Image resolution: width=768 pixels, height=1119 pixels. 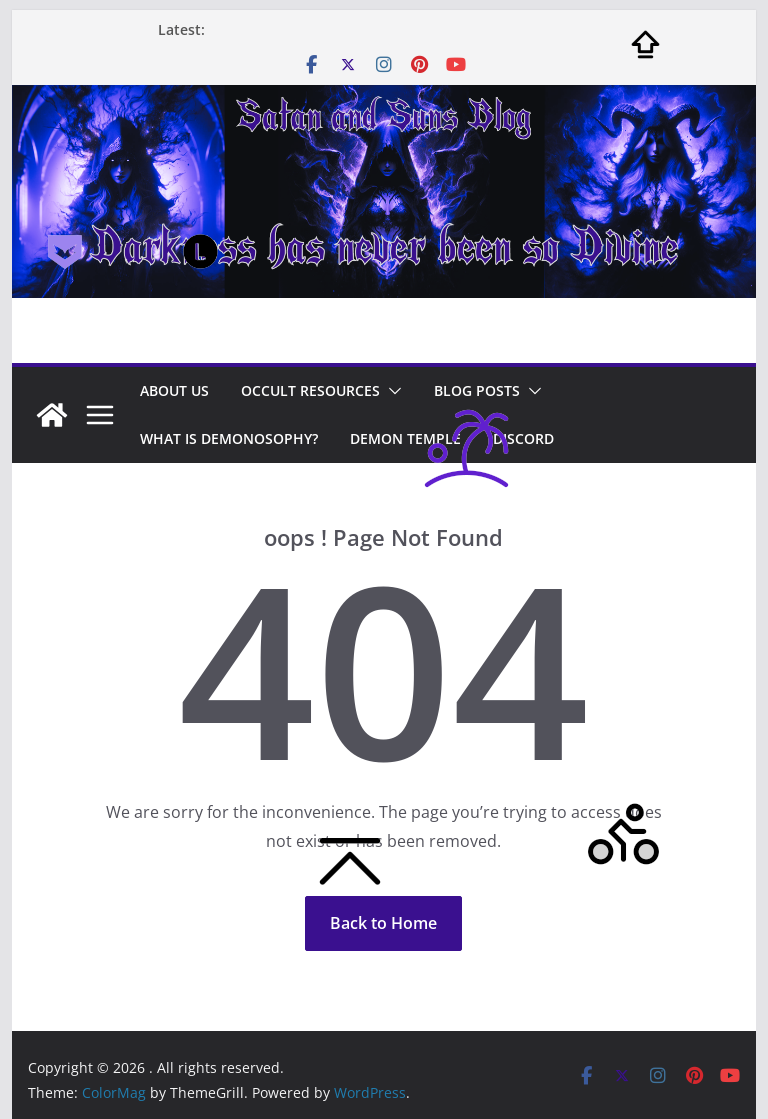 I want to click on indicates membership in Discord's HypeSquad House of Bravery, so click(x=65, y=252).